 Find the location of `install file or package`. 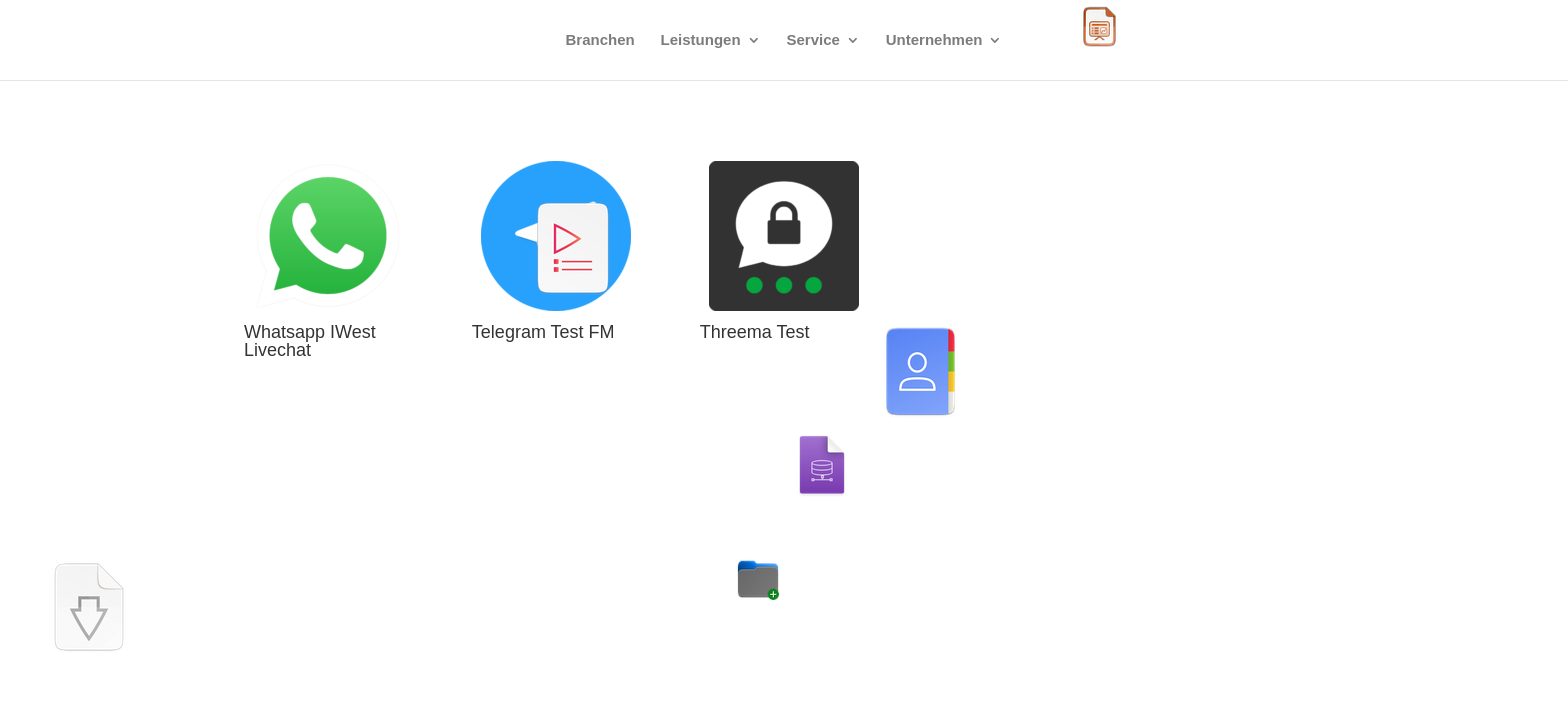

install file or package is located at coordinates (89, 607).